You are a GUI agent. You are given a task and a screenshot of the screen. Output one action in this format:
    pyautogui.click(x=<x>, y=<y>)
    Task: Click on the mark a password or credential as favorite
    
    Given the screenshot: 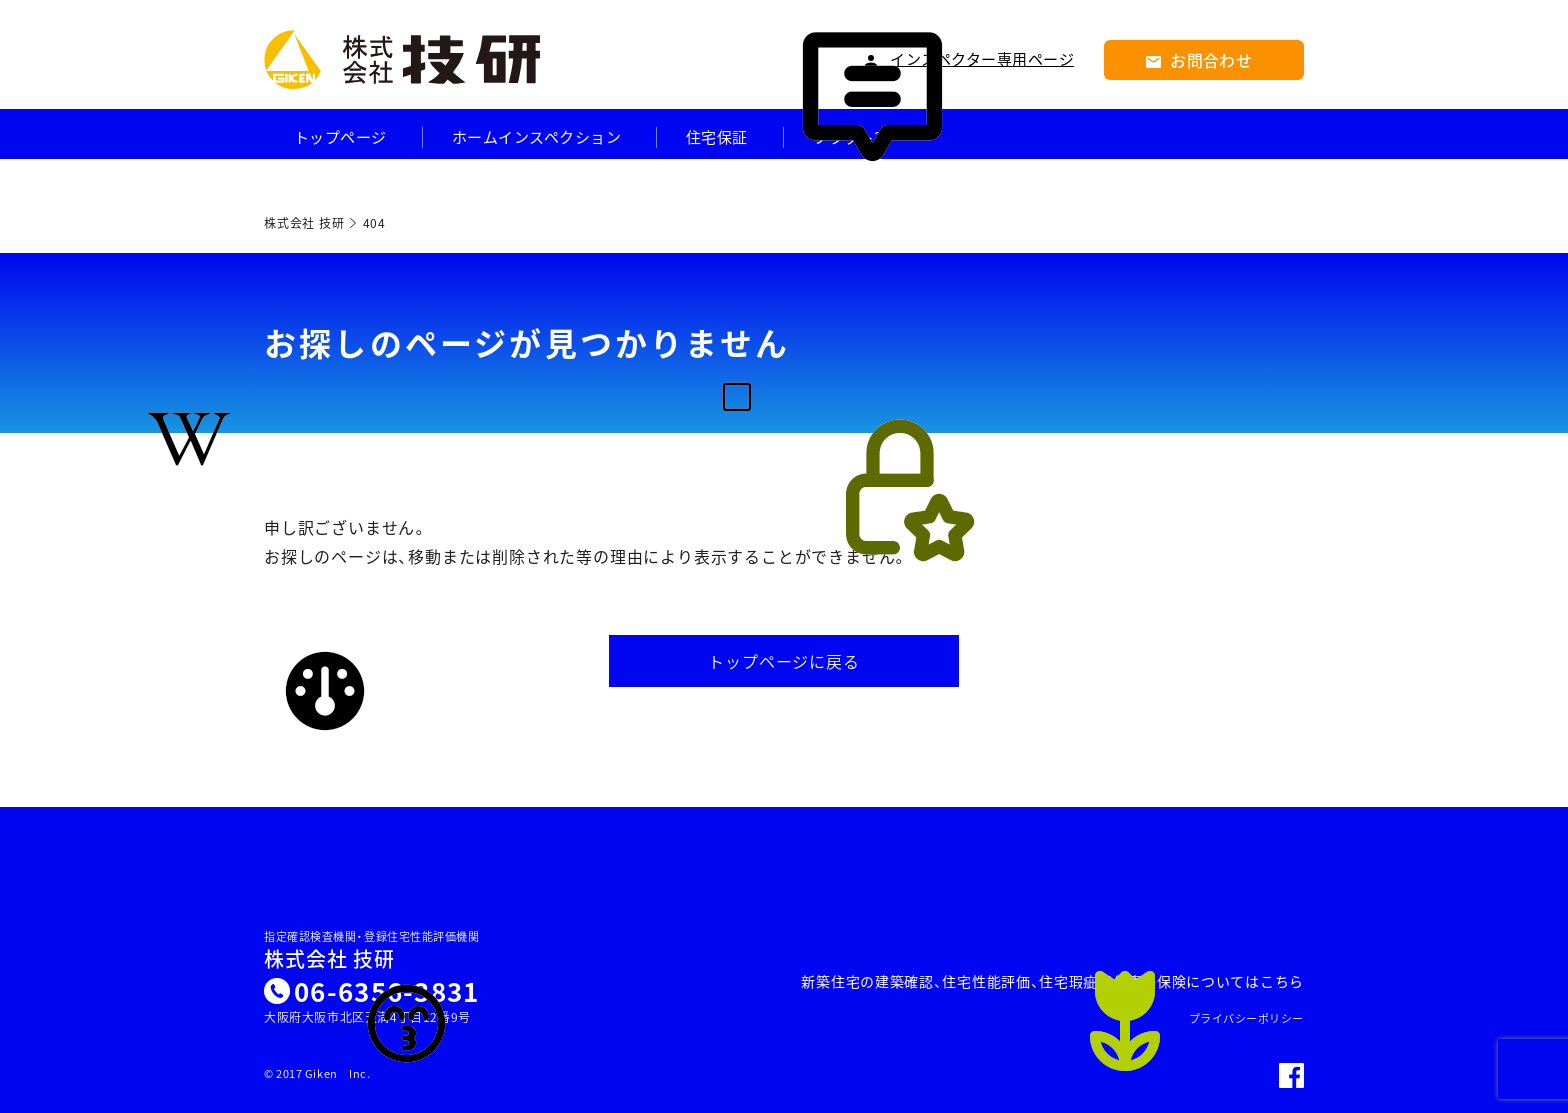 What is the action you would take?
    pyautogui.click(x=900, y=487)
    